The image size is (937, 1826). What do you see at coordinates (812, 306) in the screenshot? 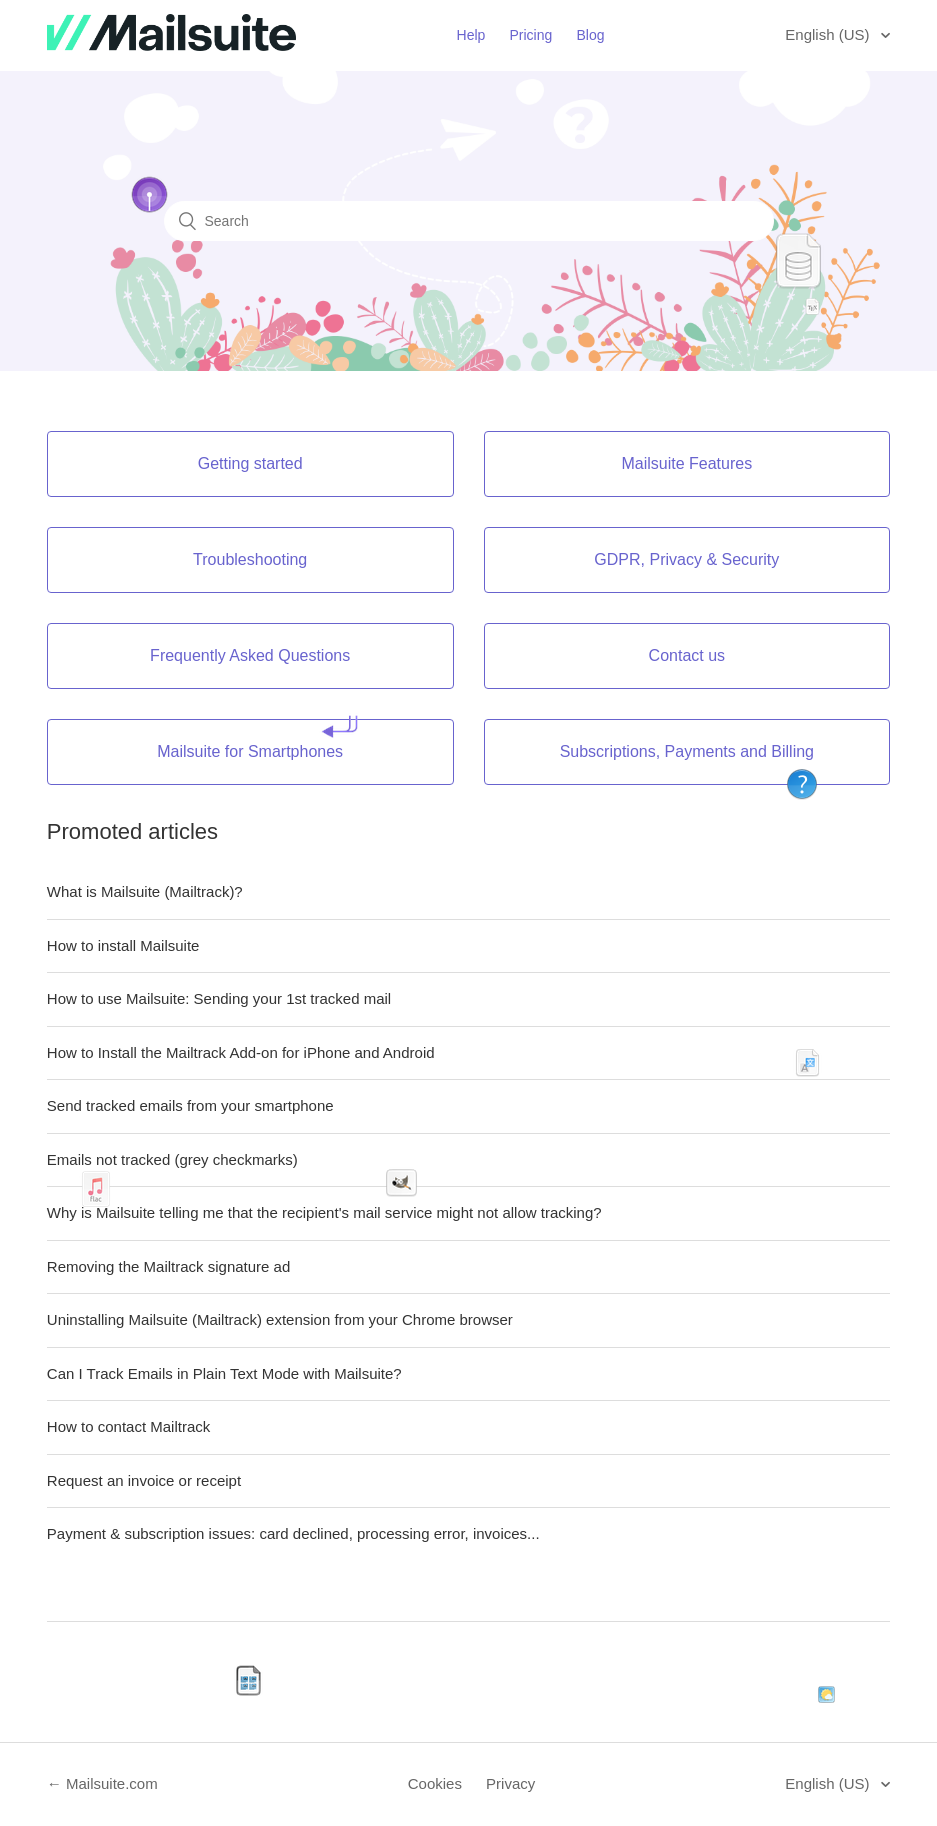
I see `a LaTeX or TeX document file` at bounding box center [812, 306].